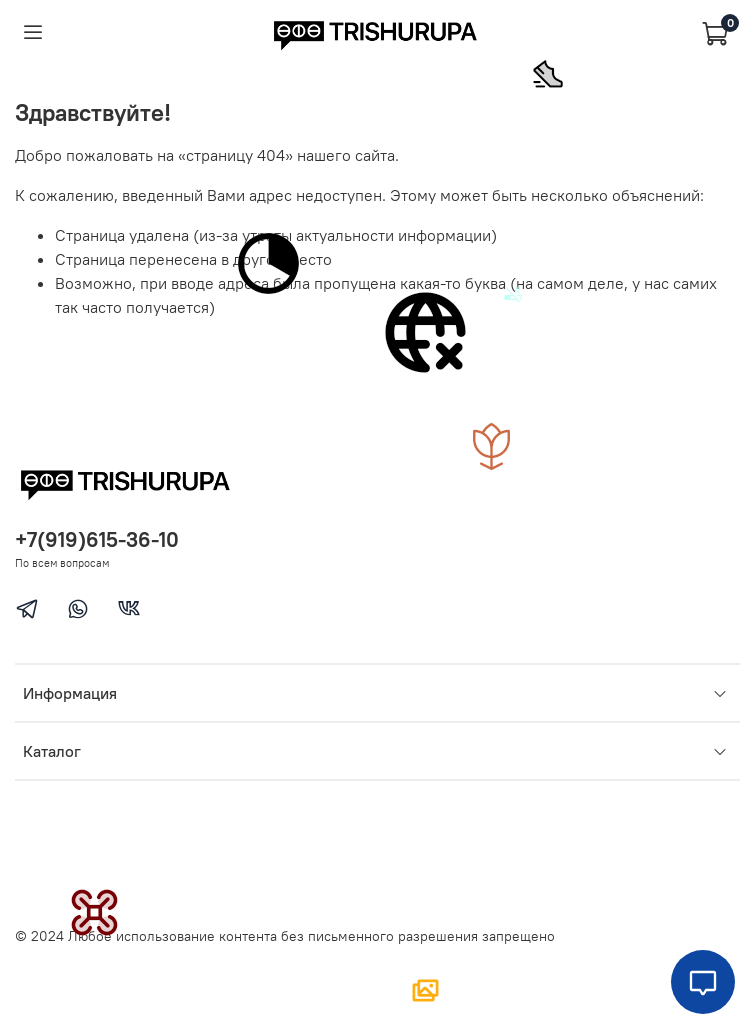  I want to click on no smoking area indicator, so click(513, 295).